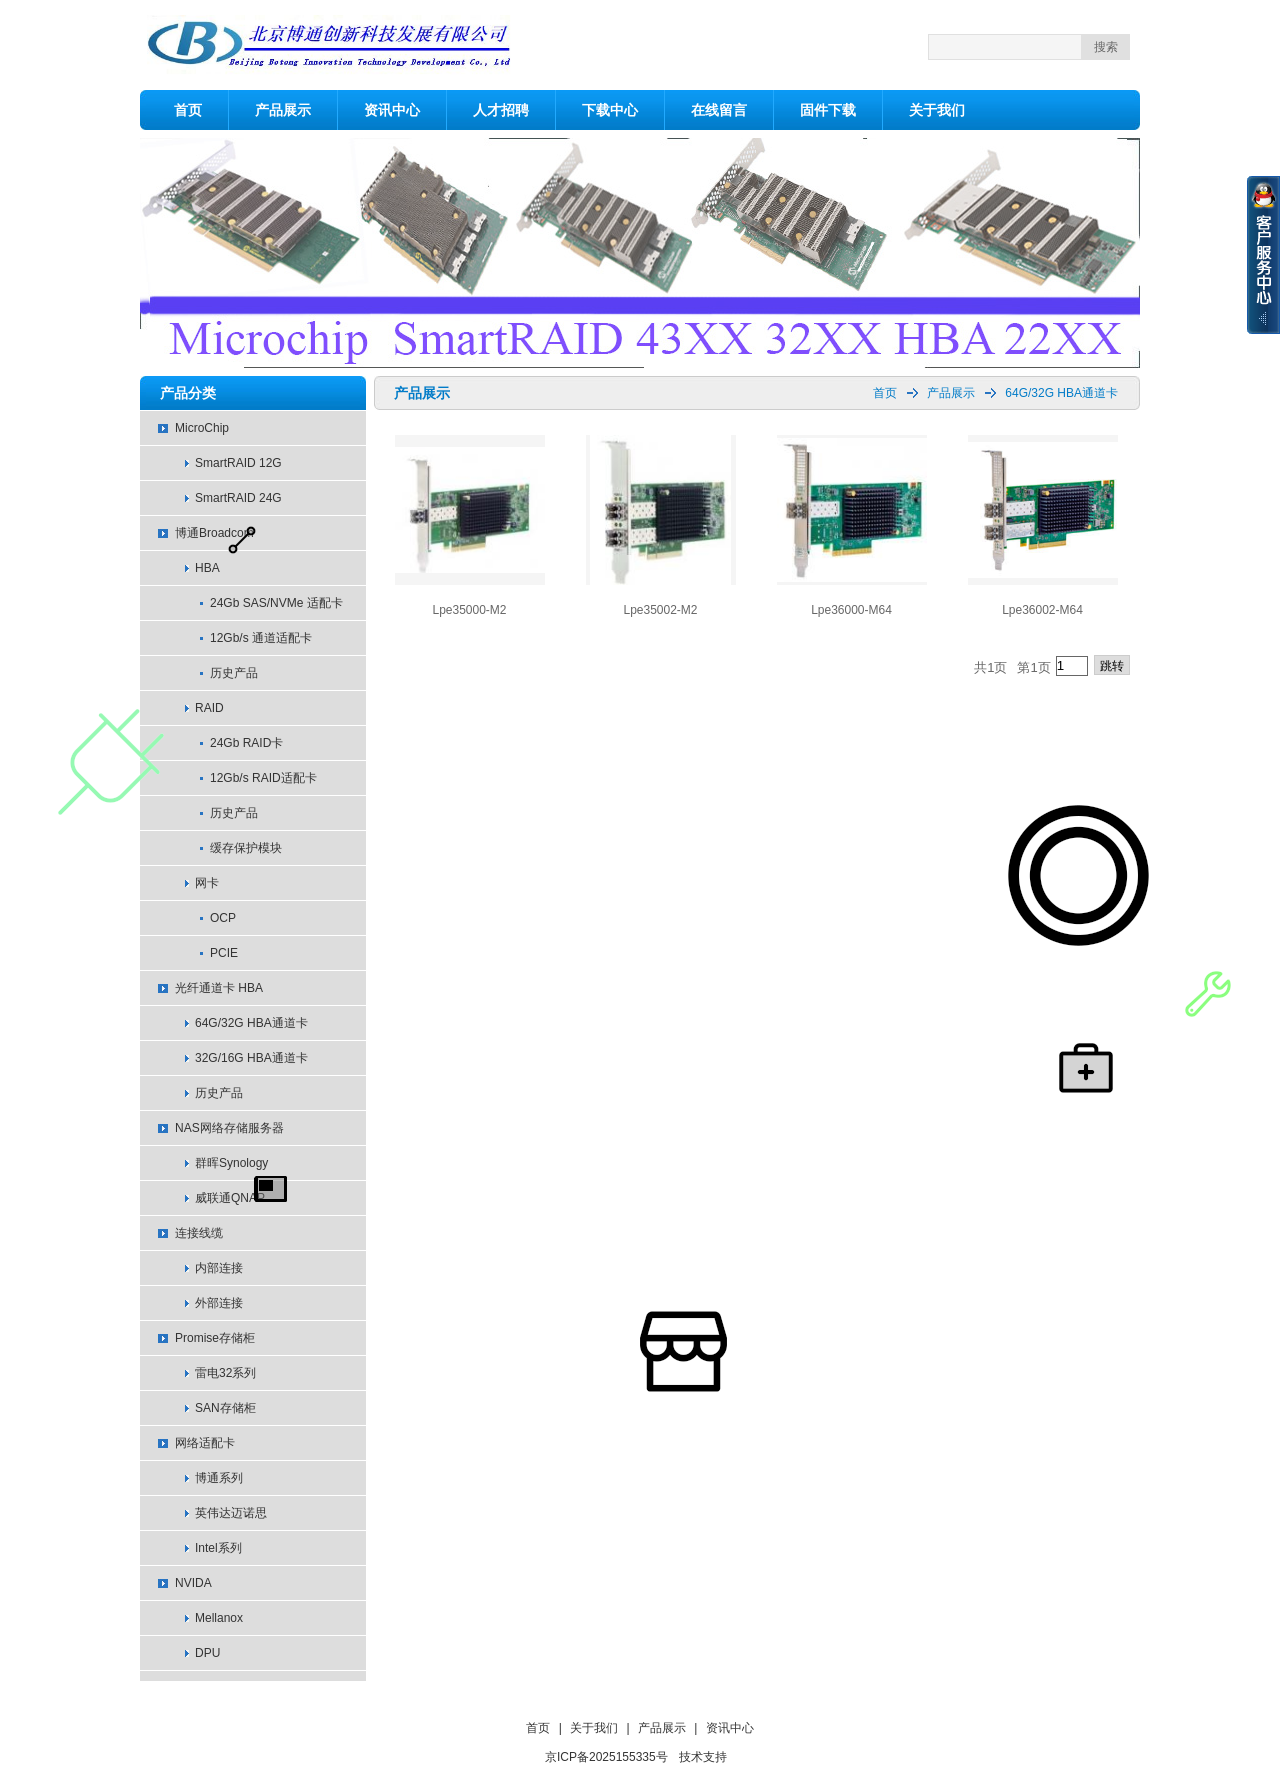  What do you see at coordinates (1078, 875) in the screenshot?
I see `start recording audio or video` at bounding box center [1078, 875].